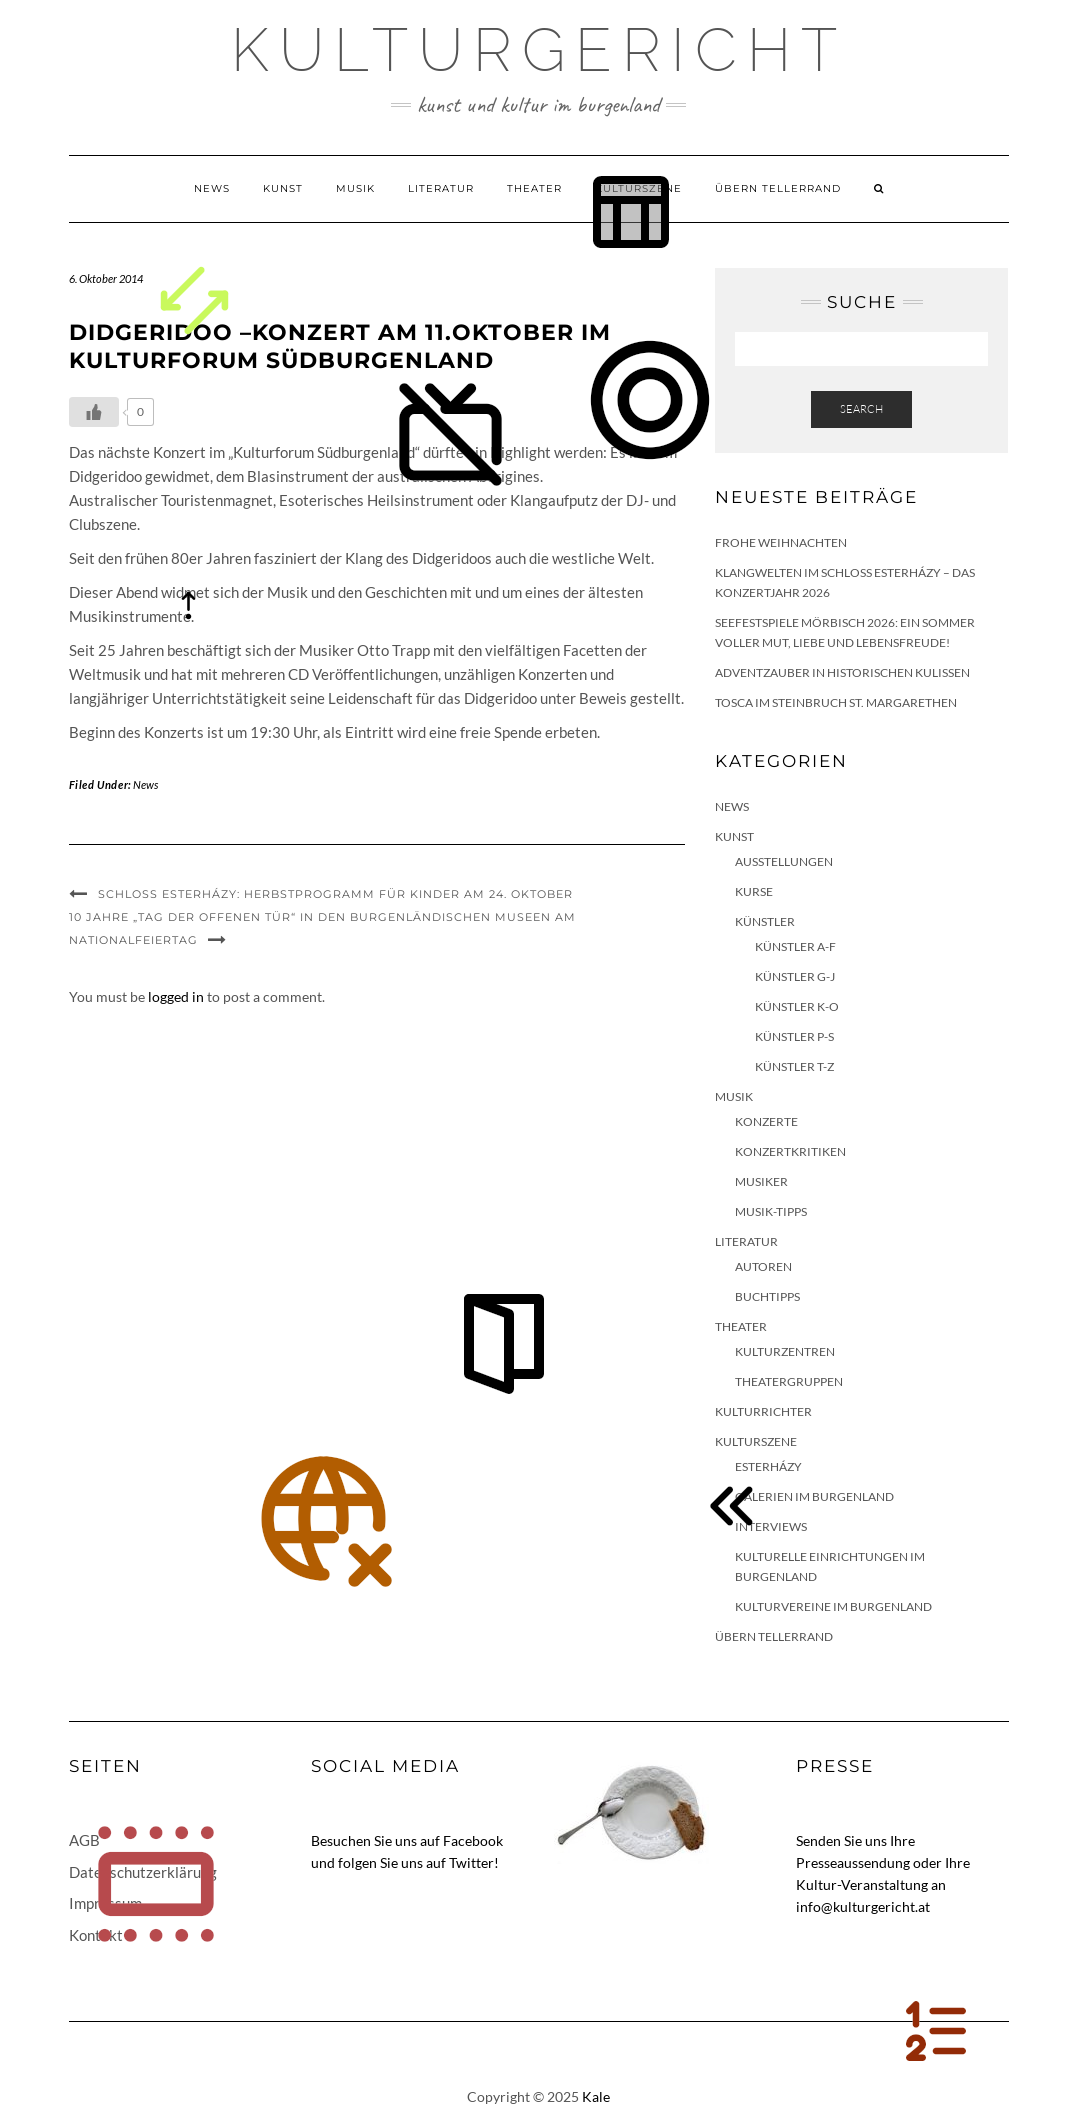 This screenshot has width=1077, height=2127. Describe the element at coordinates (323, 1518) in the screenshot. I see `indicates no internet connection` at that location.